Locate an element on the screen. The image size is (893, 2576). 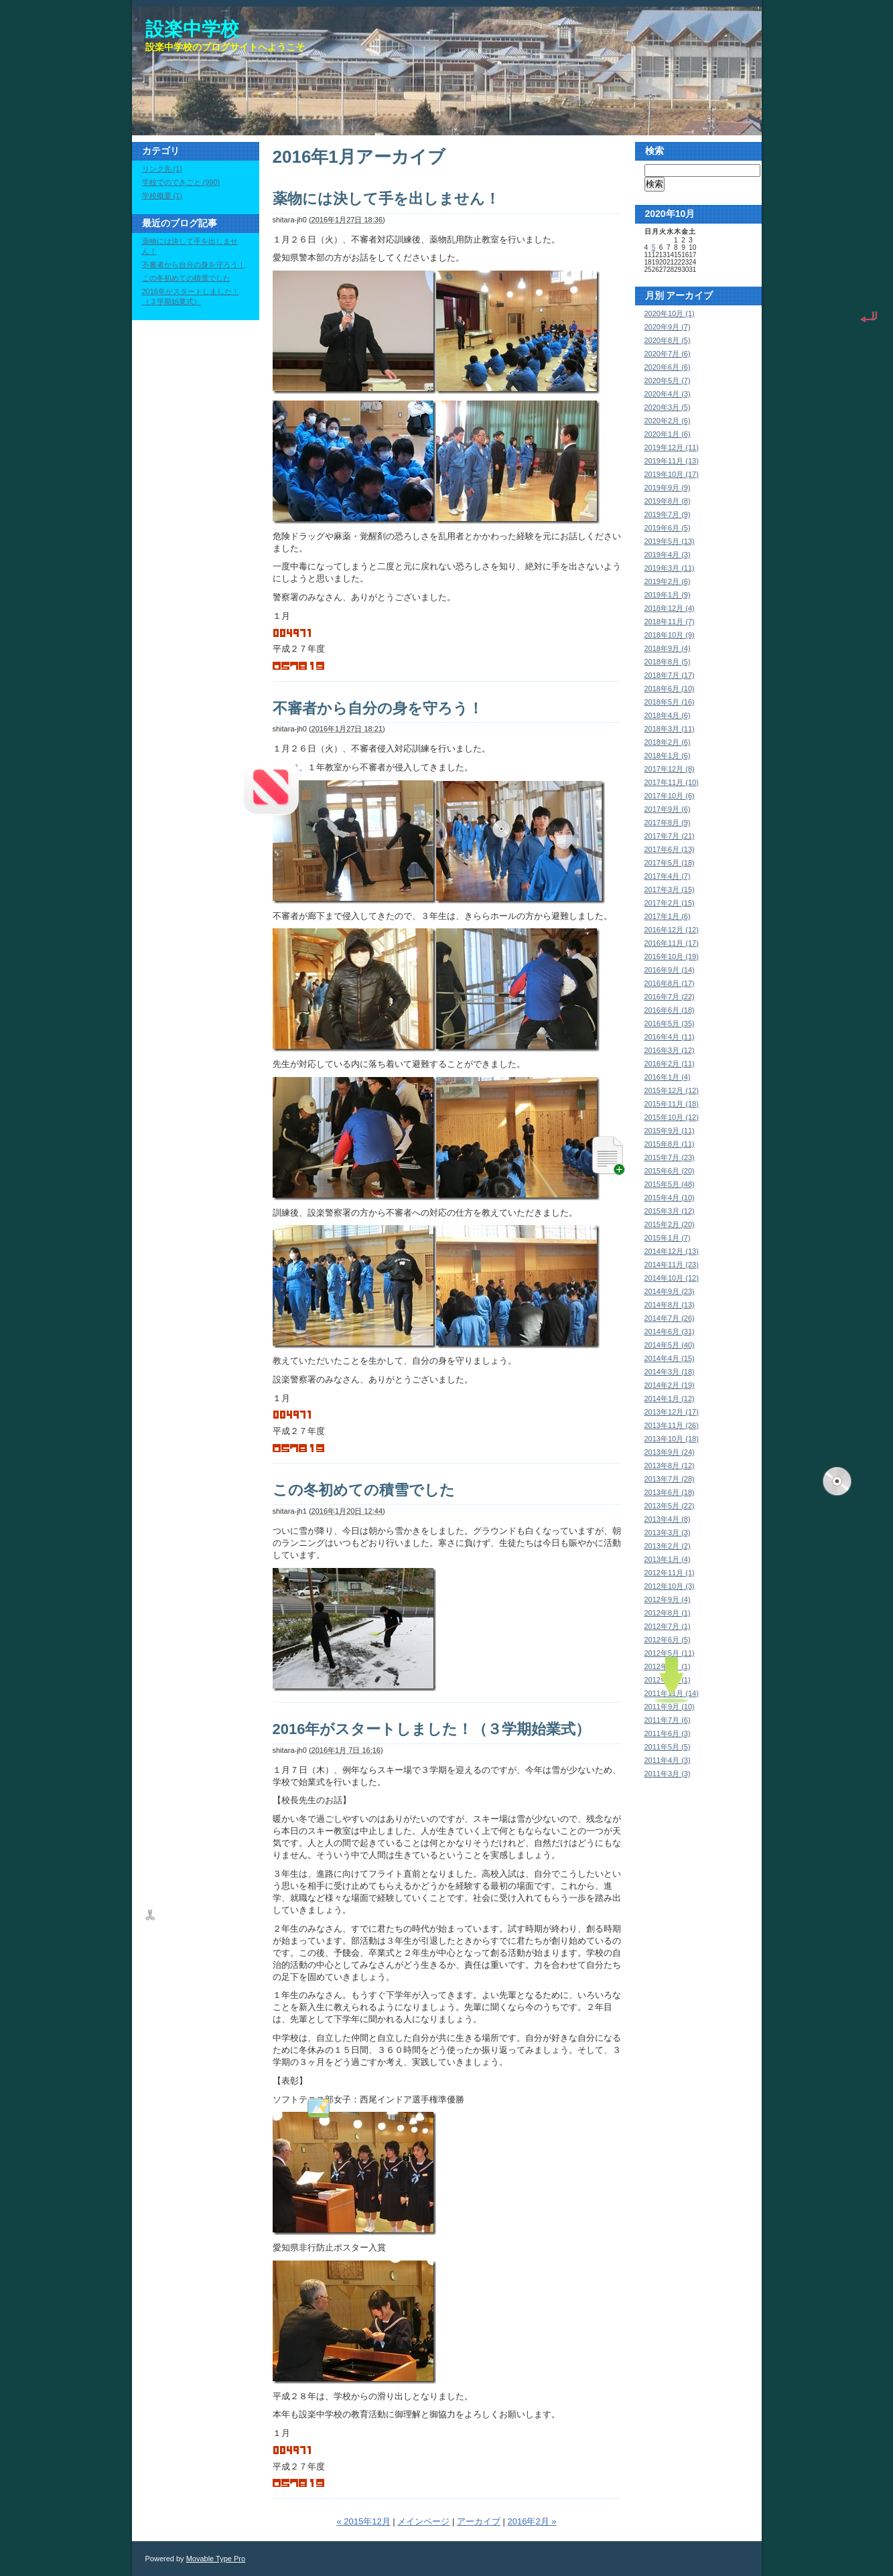
cut selected content to clipboard is located at coordinates (150, 1915).